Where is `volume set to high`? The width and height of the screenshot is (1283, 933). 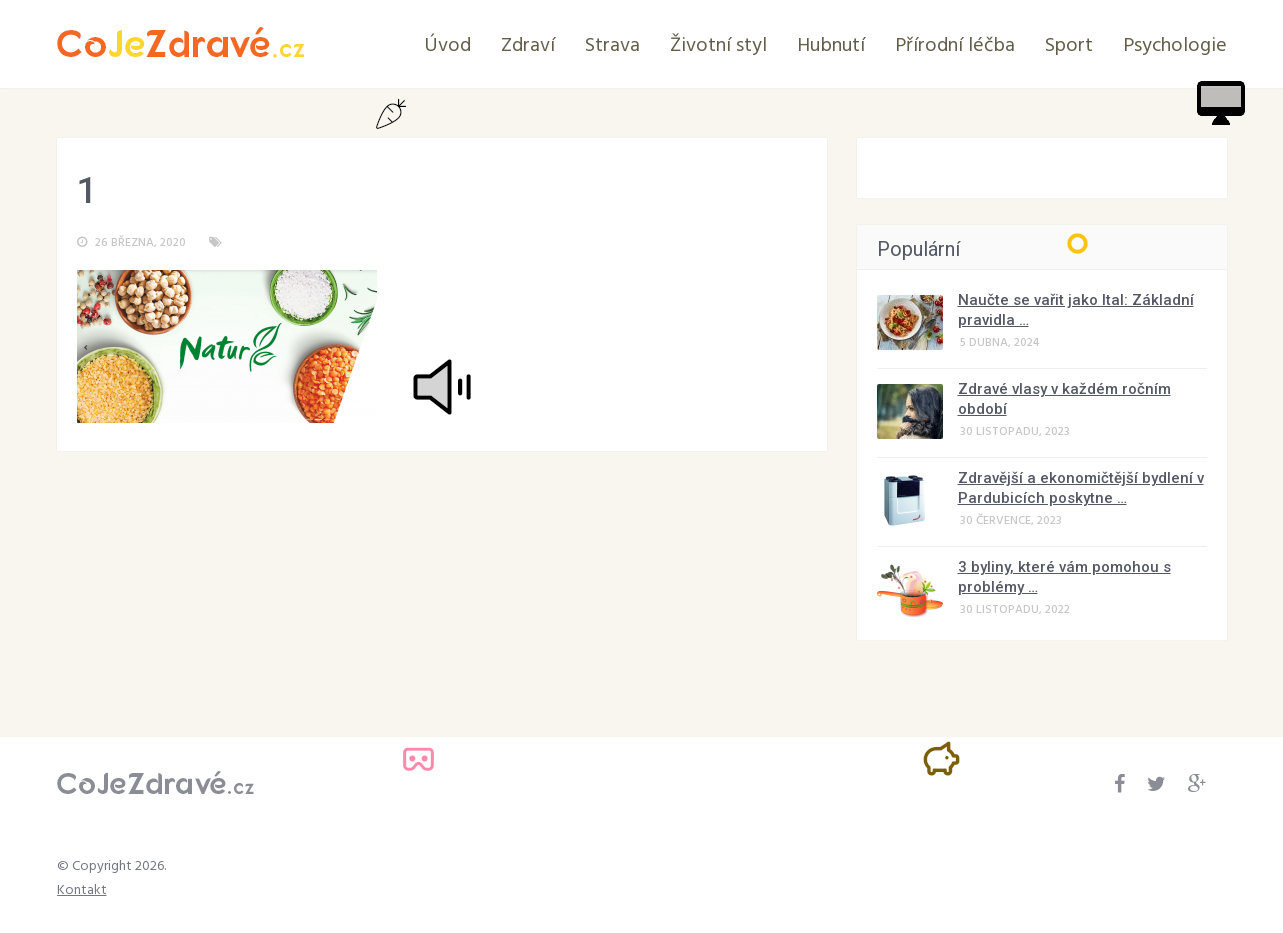
volume set to high is located at coordinates (441, 387).